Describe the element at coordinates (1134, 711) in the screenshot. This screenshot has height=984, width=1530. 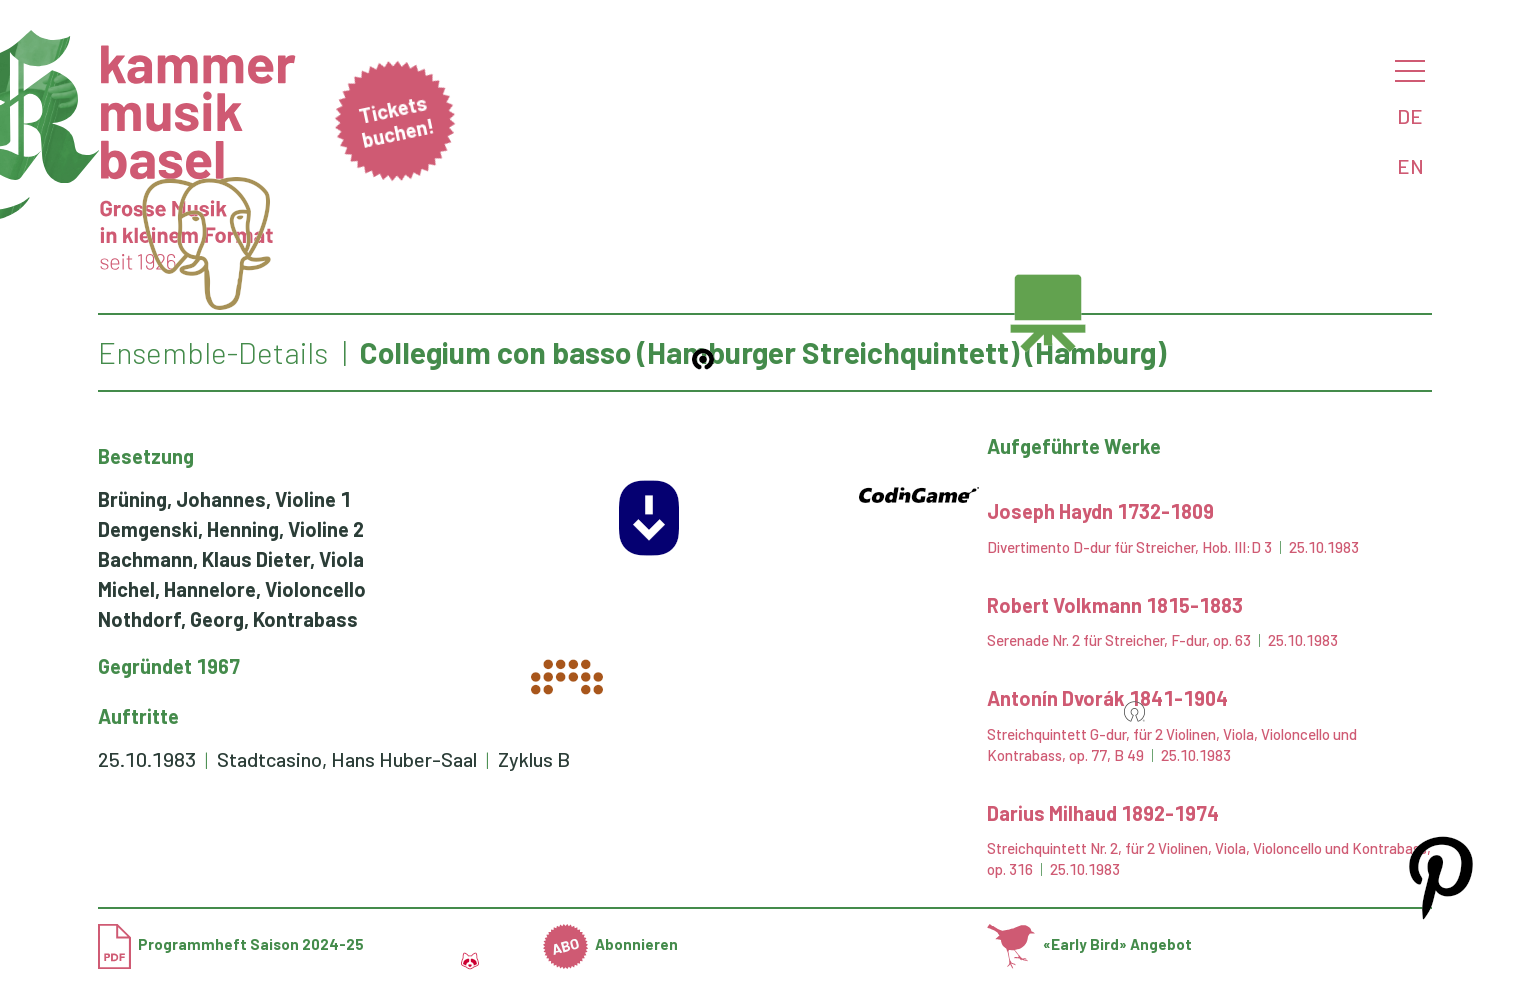
I see `open source initiative logo` at that location.